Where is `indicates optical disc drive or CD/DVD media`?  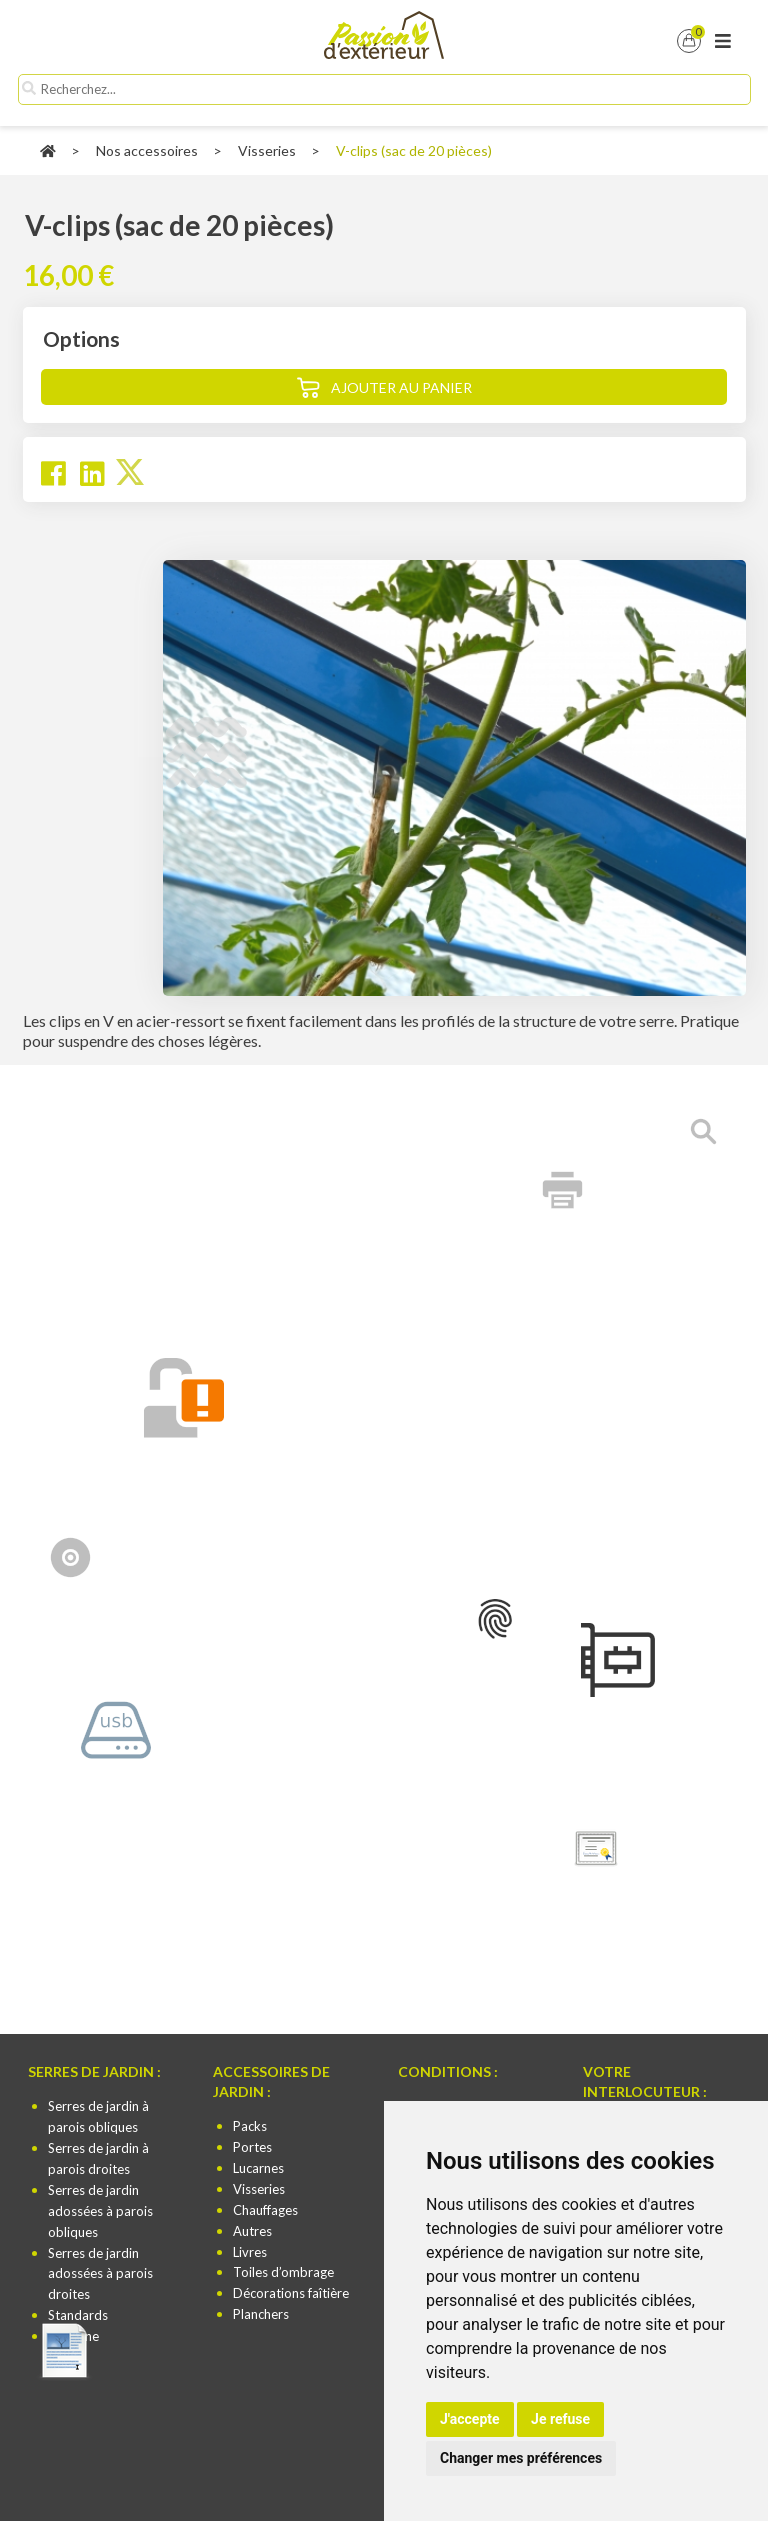
indicates optical disc drive or CD/DVD media is located at coordinates (70, 1557).